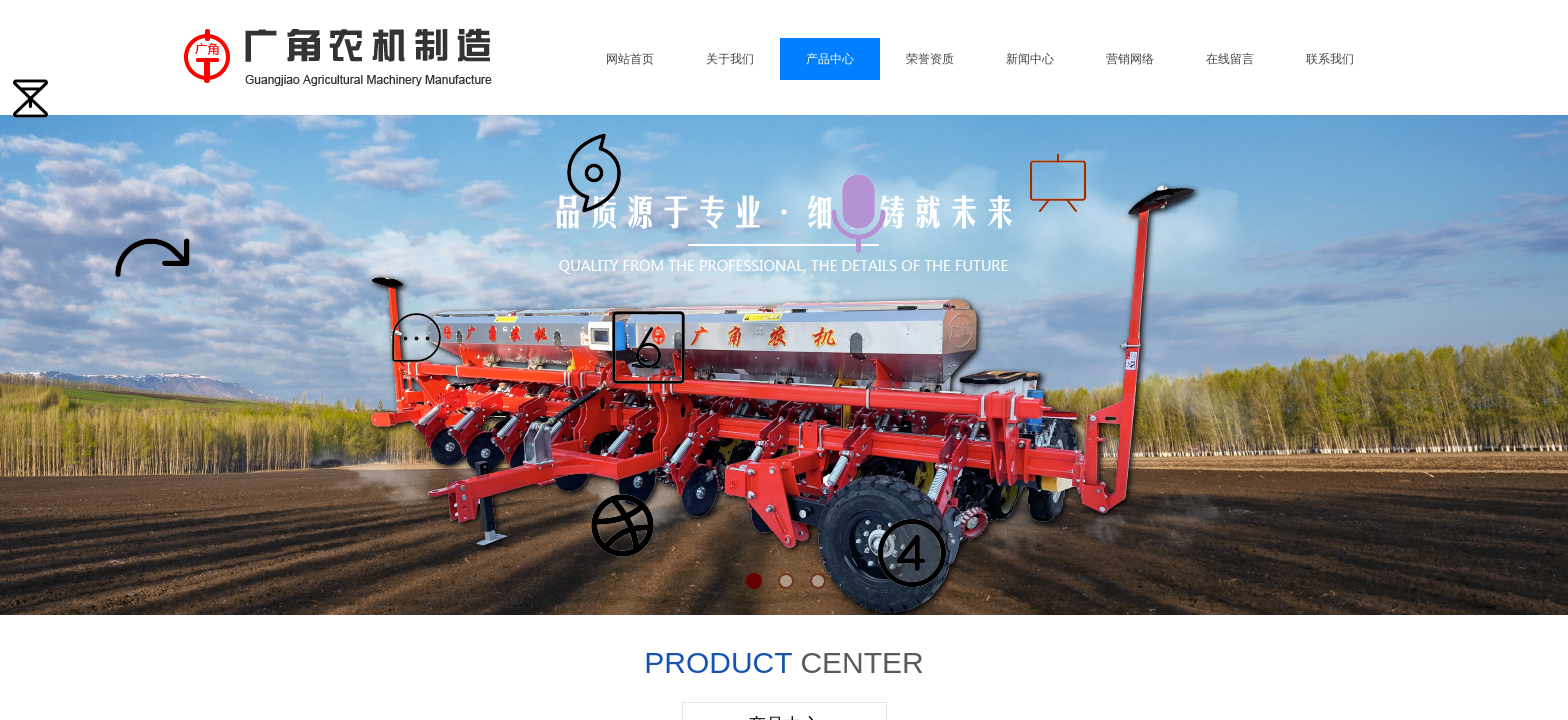  Describe the element at coordinates (151, 255) in the screenshot. I see `redo last action` at that location.